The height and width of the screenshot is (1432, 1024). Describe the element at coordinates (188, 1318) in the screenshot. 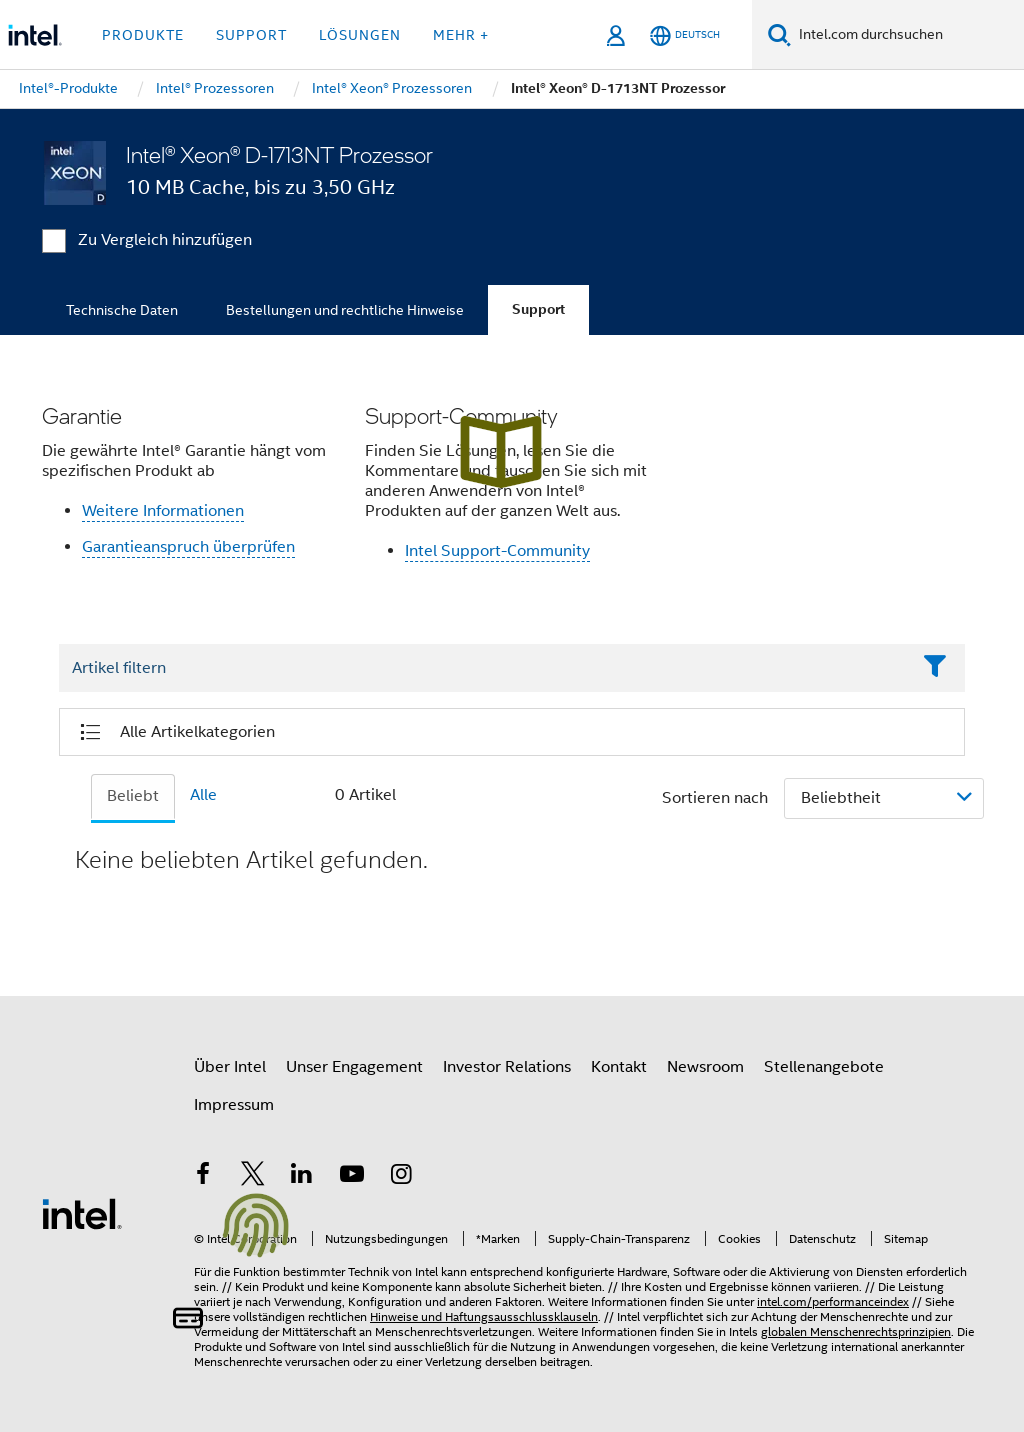

I see `manage payment methods` at that location.